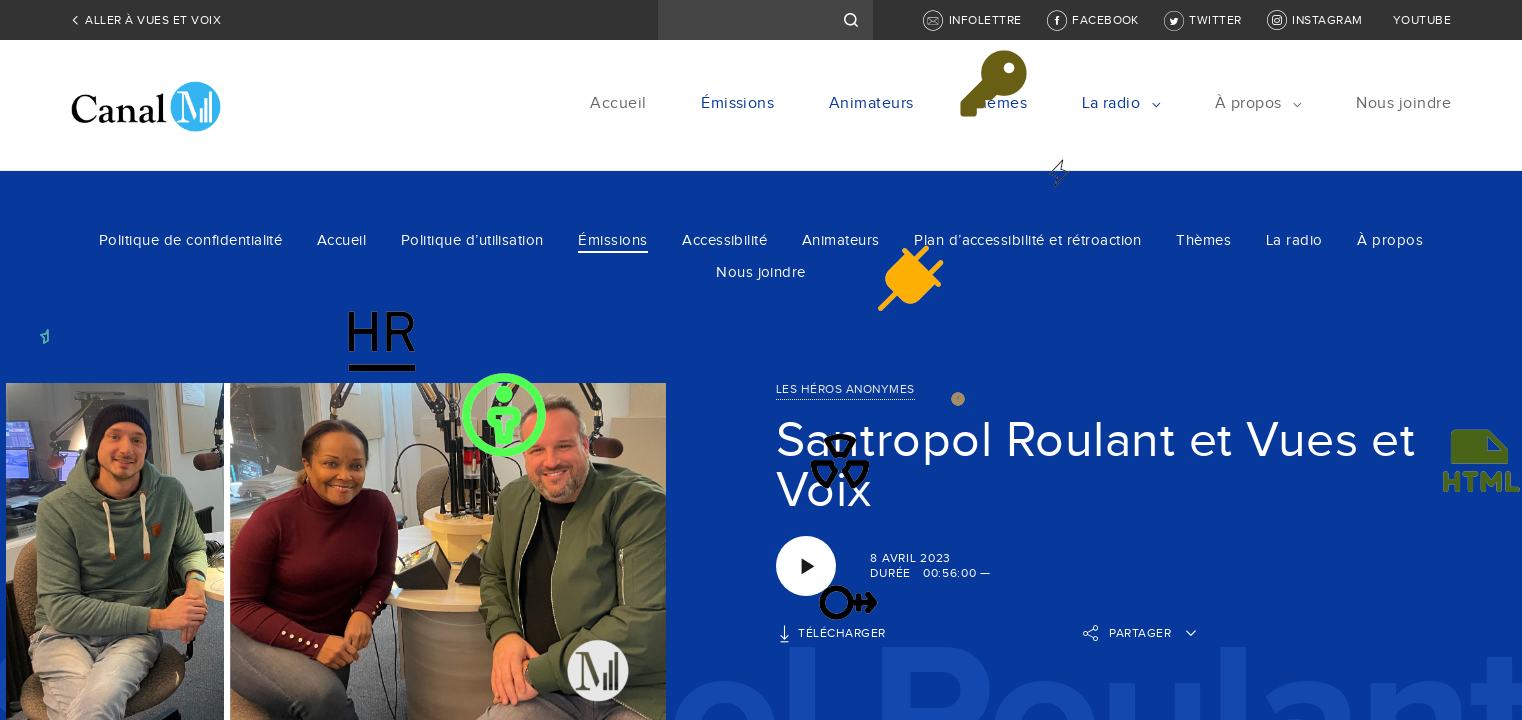 Image resolution: width=1522 pixels, height=720 pixels. Describe the element at coordinates (909, 279) in the screenshot. I see `connect to a power source` at that location.